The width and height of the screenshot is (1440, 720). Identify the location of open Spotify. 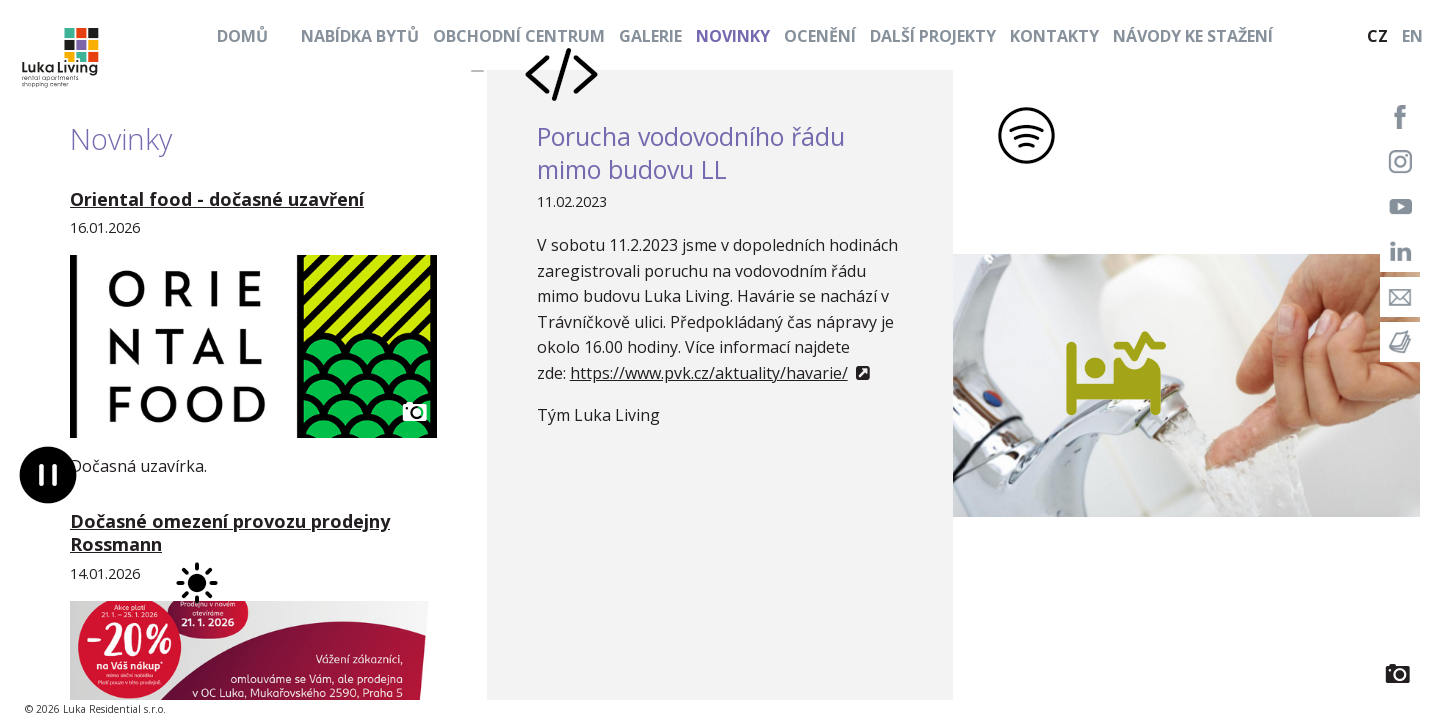
(1026, 135).